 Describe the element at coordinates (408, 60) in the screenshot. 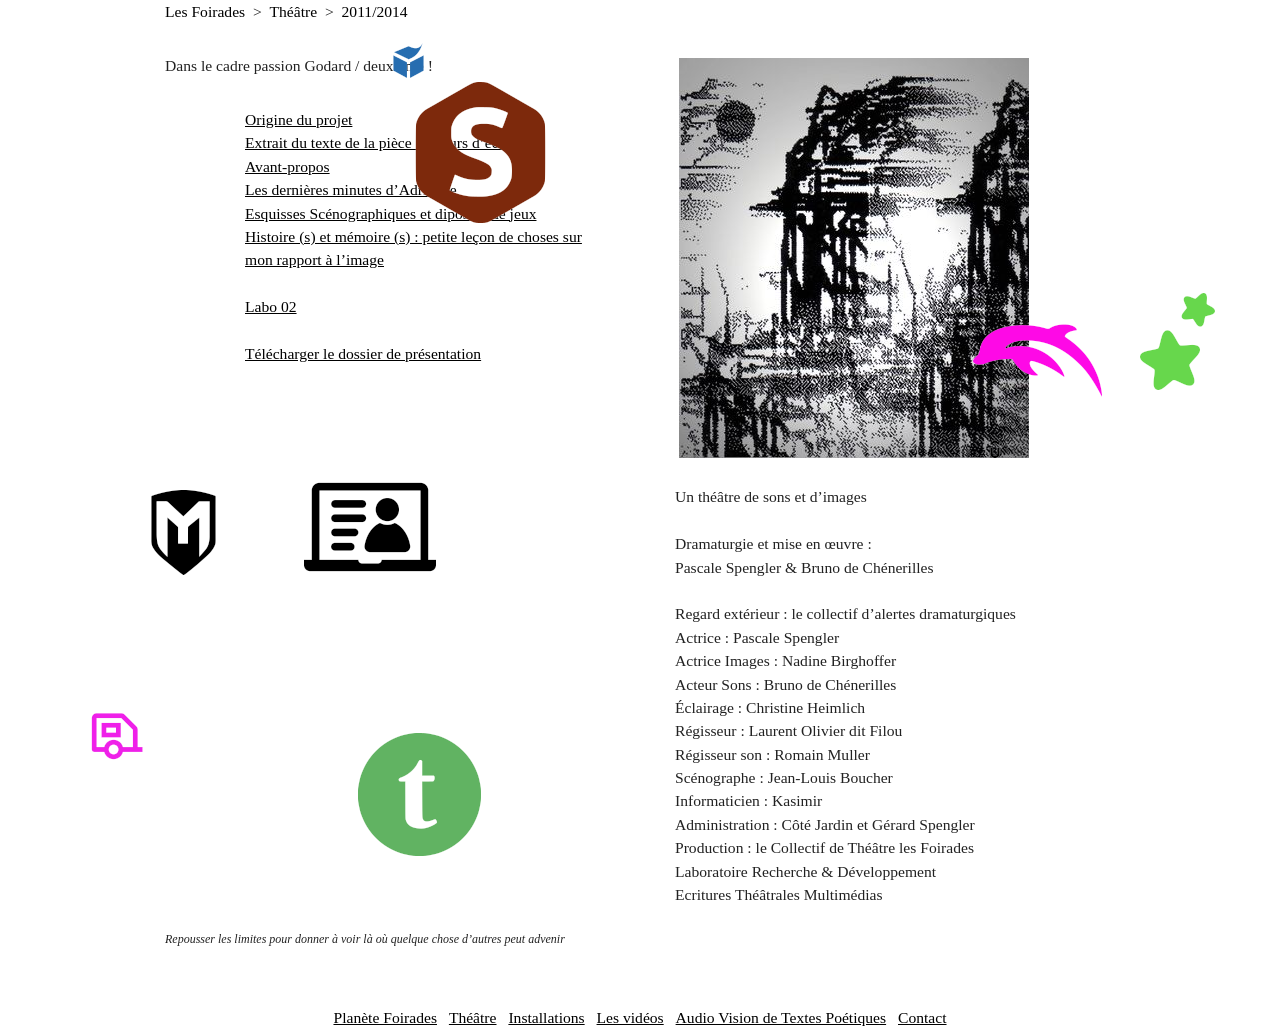

I see `semantic web technology or linked data services` at that location.